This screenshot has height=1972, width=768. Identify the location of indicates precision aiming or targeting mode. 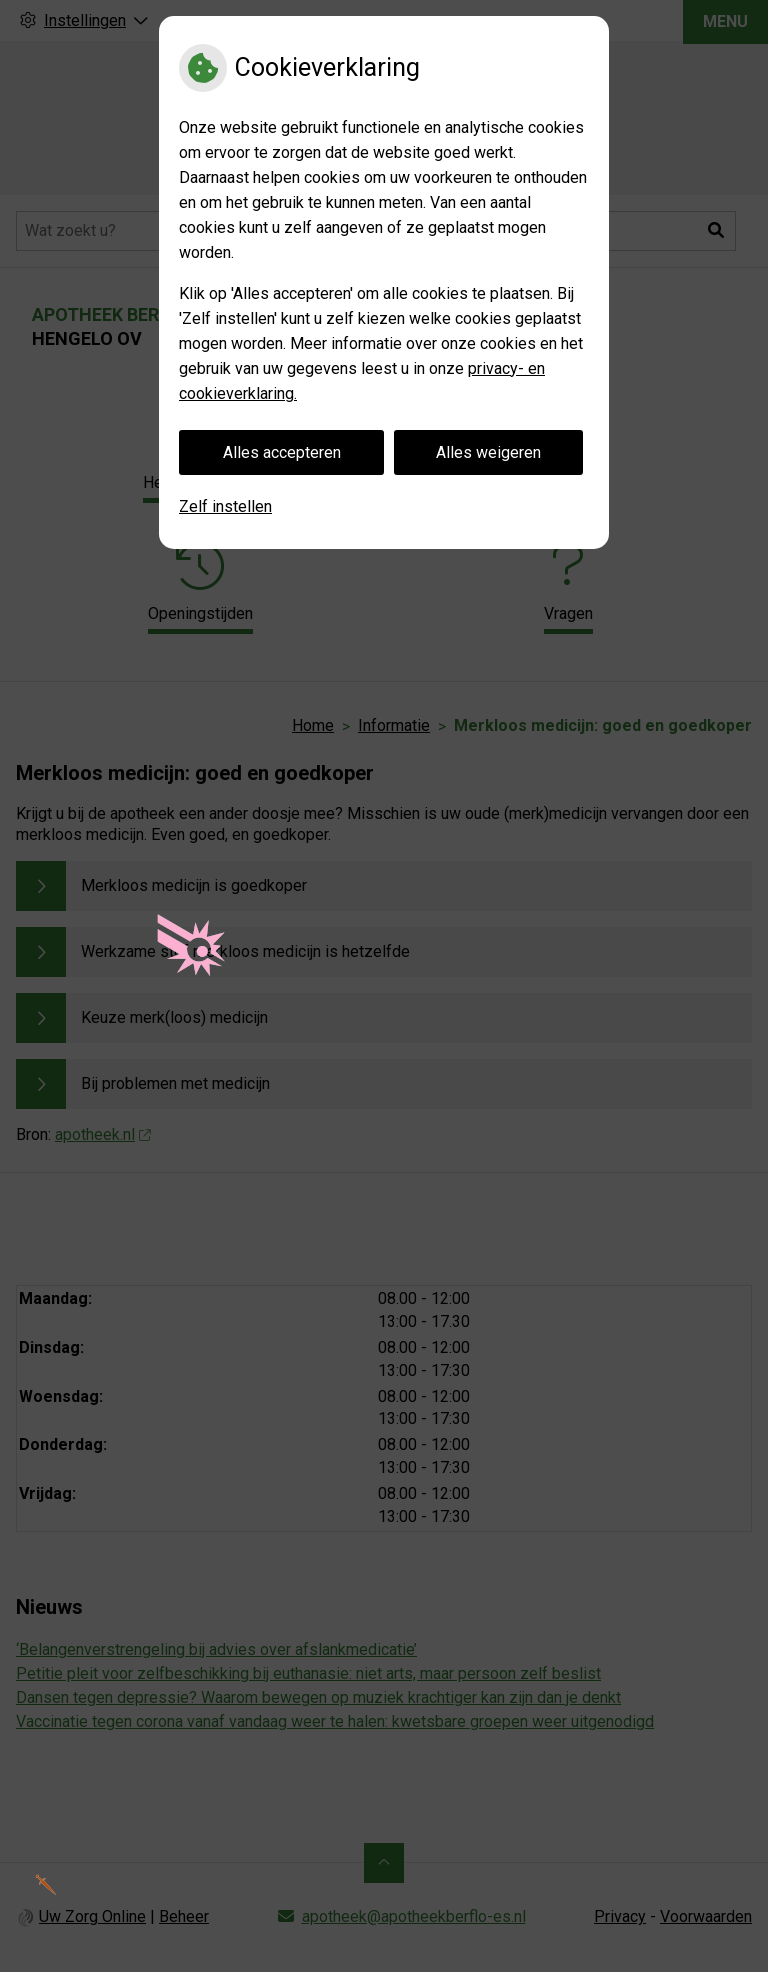
(191, 943).